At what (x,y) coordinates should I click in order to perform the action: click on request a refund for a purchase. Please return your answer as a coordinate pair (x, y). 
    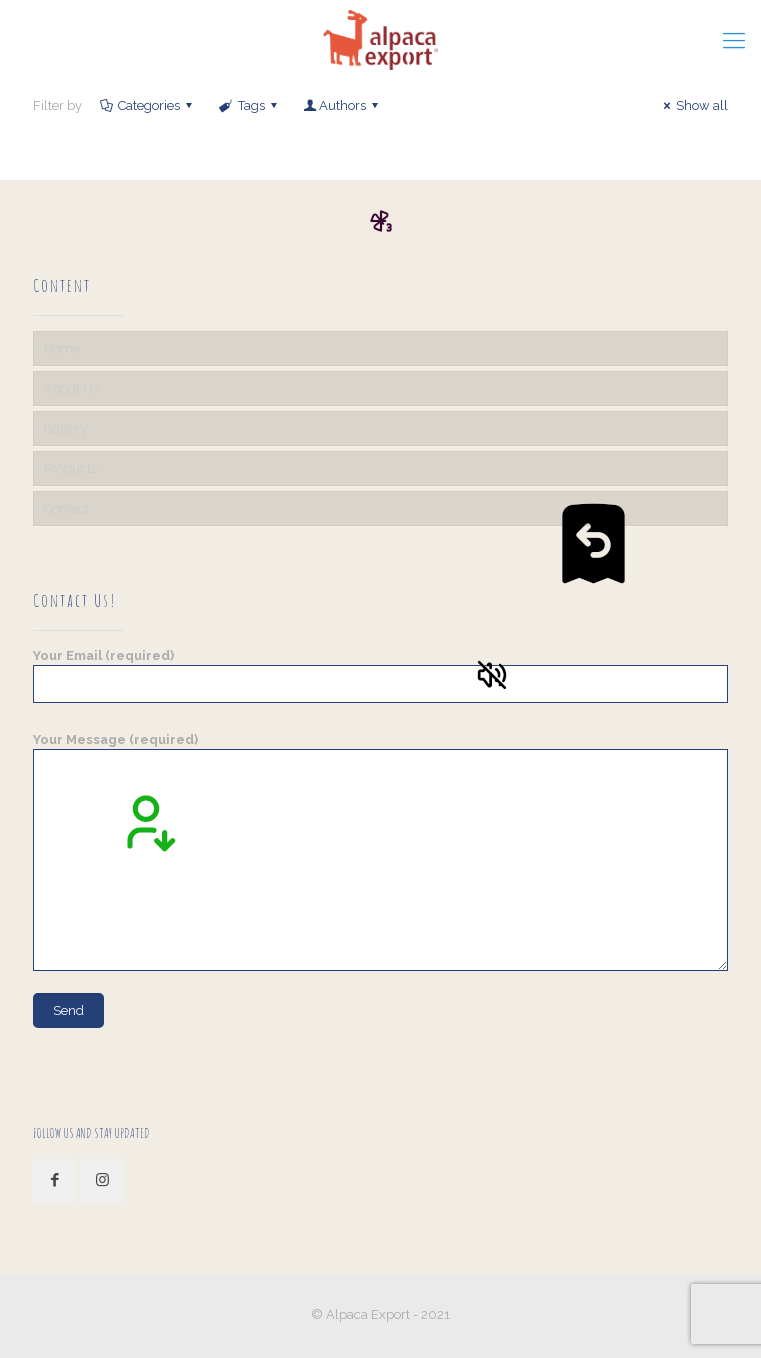
    Looking at the image, I should click on (593, 543).